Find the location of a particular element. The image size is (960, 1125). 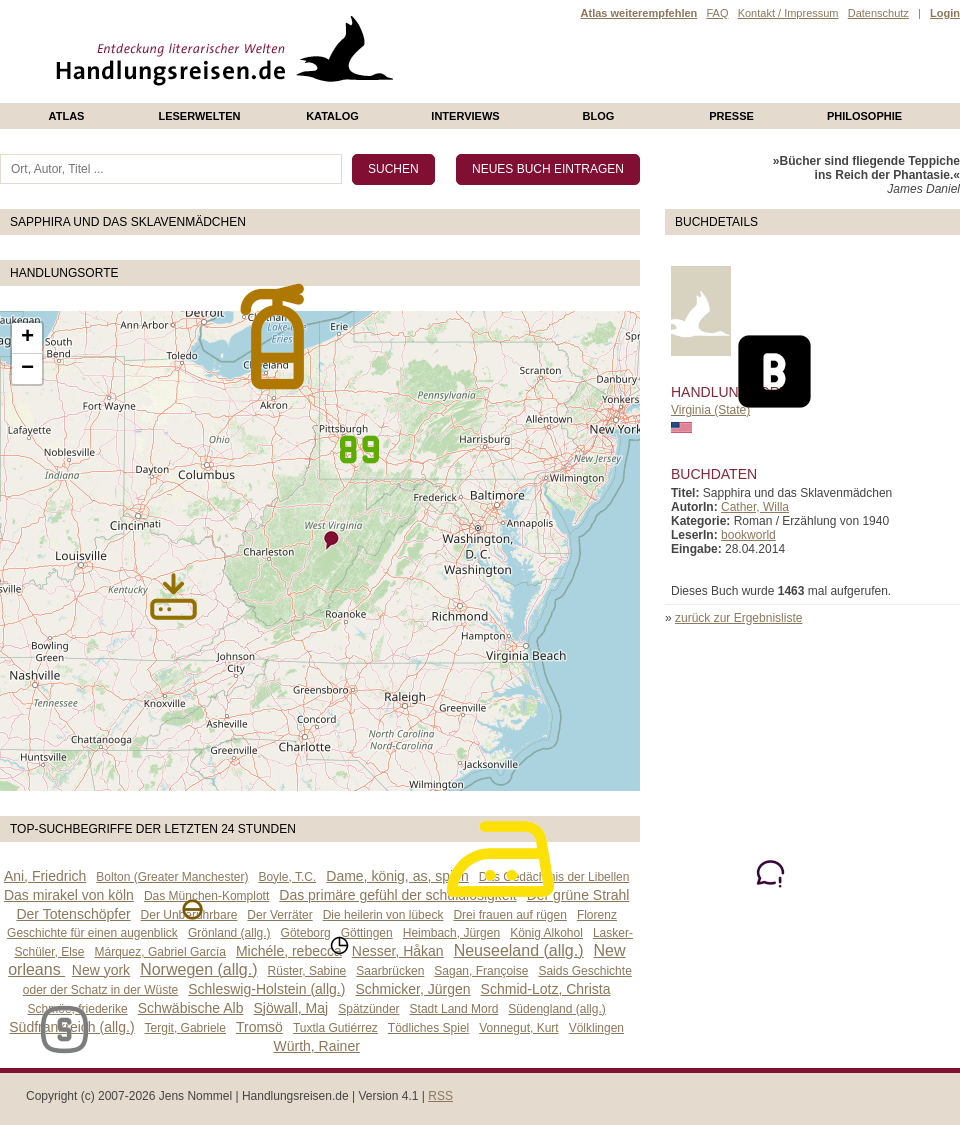

indicates an urgent or important message is located at coordinates (770, 872).